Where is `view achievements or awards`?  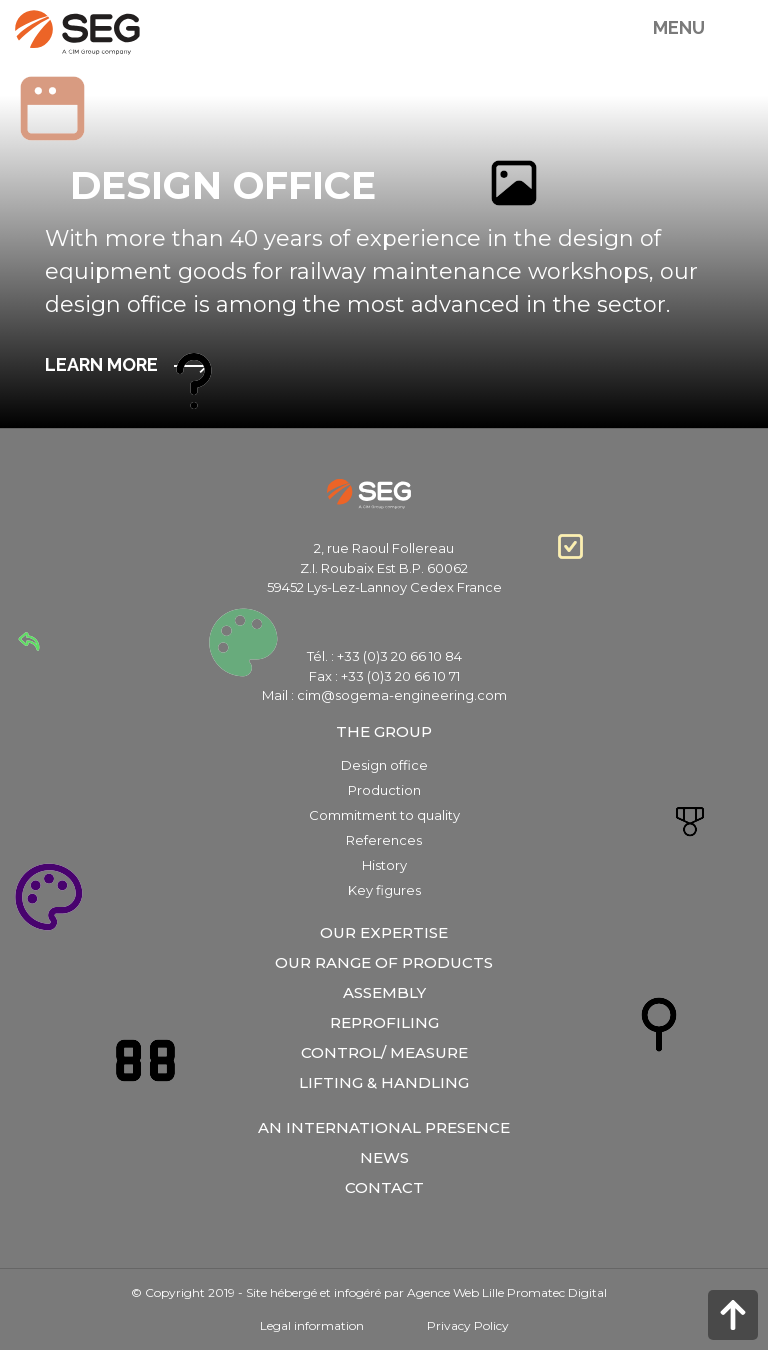
view achievements or awards is located at coordinates (690, 820).